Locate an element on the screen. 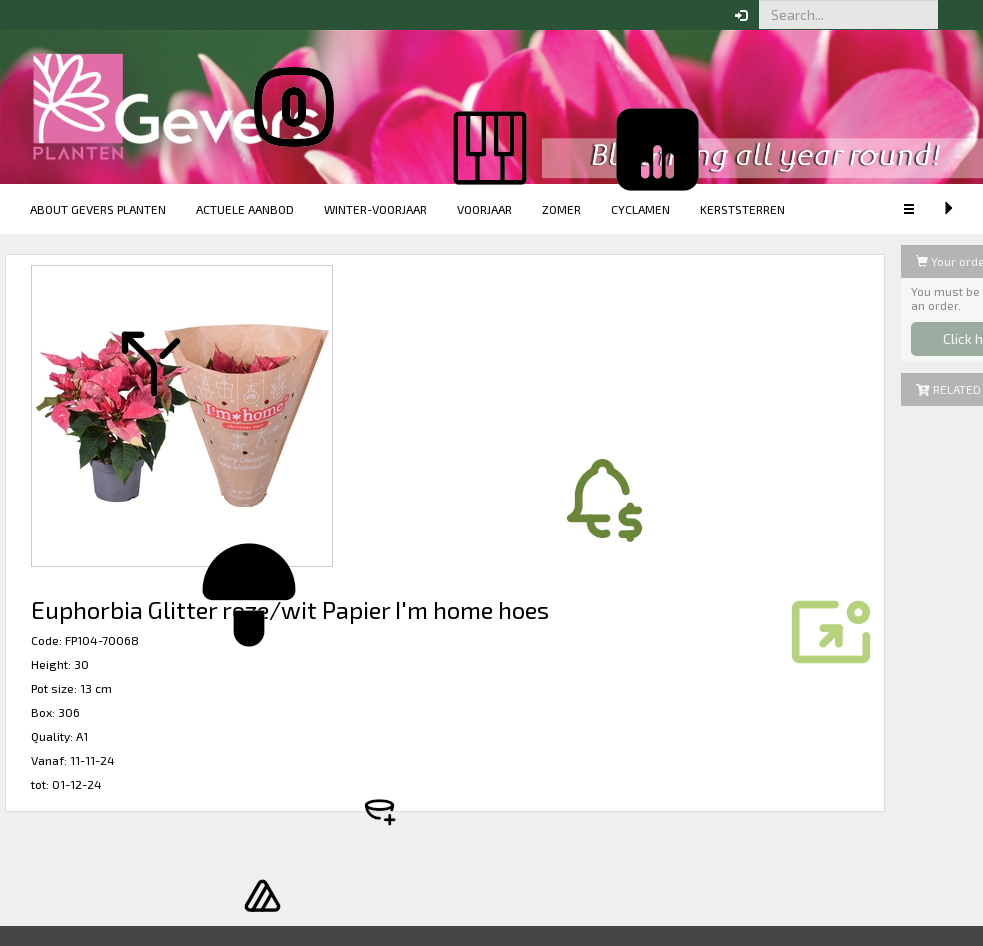  add a new 3D hemisphere object is located at coordinates (379, 809).